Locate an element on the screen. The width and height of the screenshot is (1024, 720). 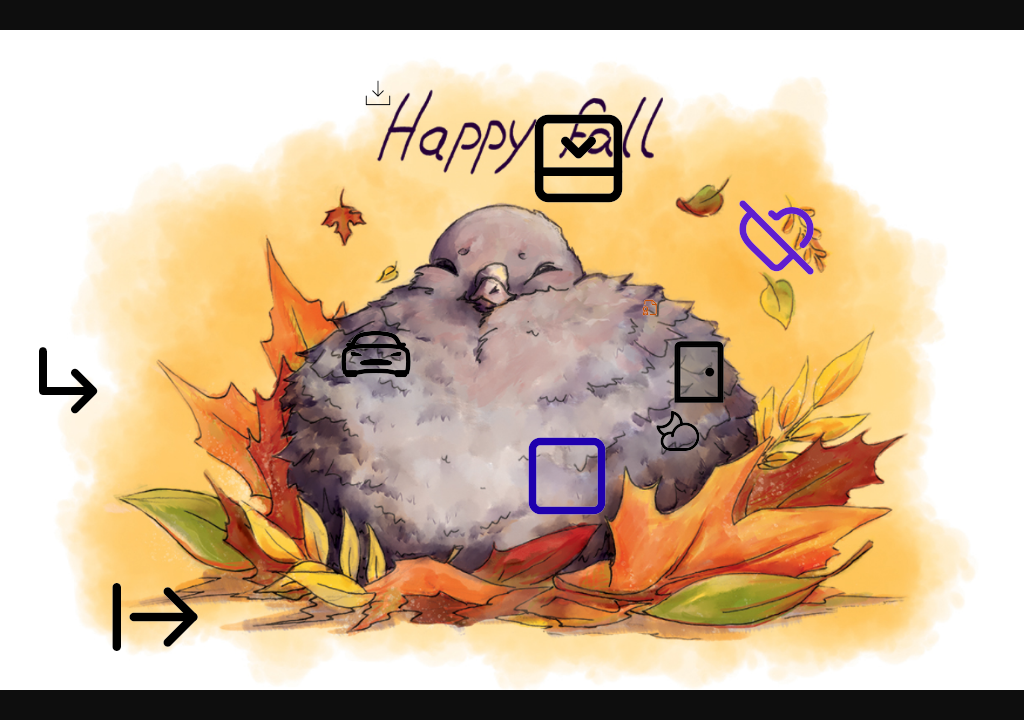
remove from favorites is located at coordinates (776, 237).